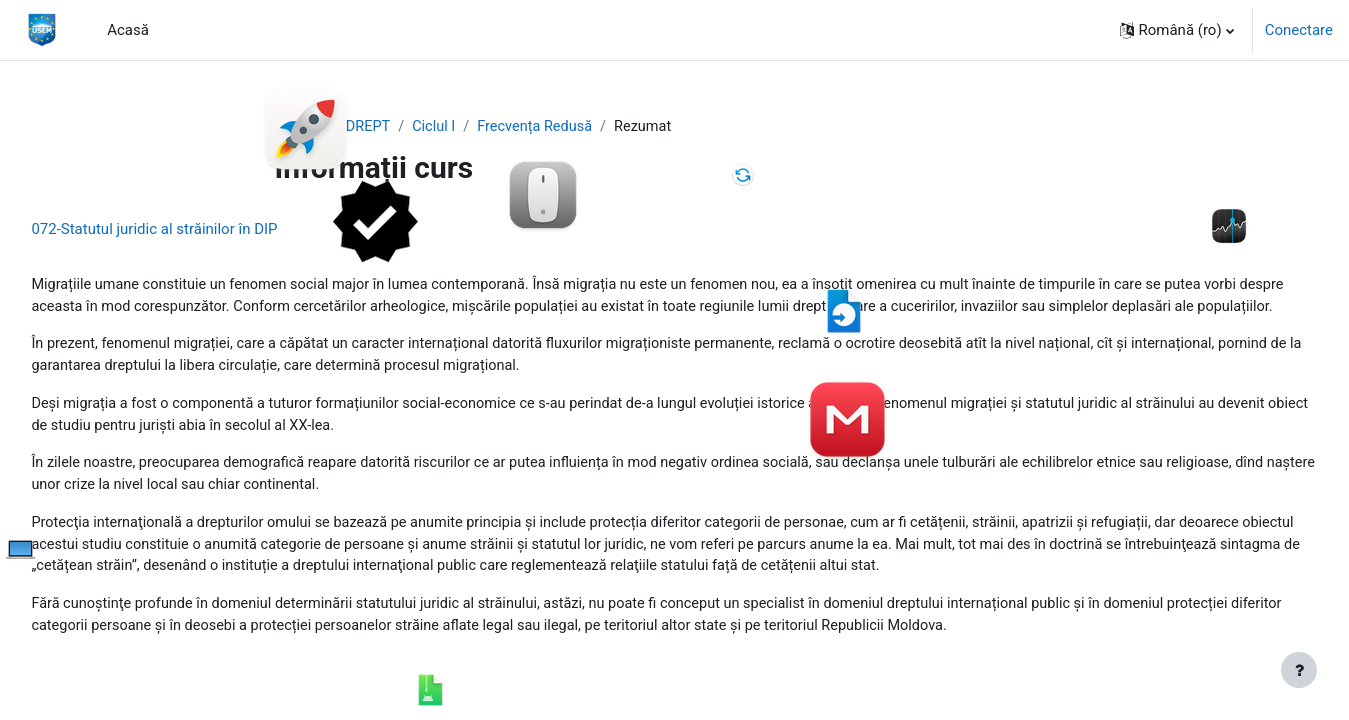 The width and height of the screenshot is (1349, 720). What do you see at coordinates (375, 221) in the screenshot?
I see `indicates a verified account or identity` at bounding box center [375, 221].